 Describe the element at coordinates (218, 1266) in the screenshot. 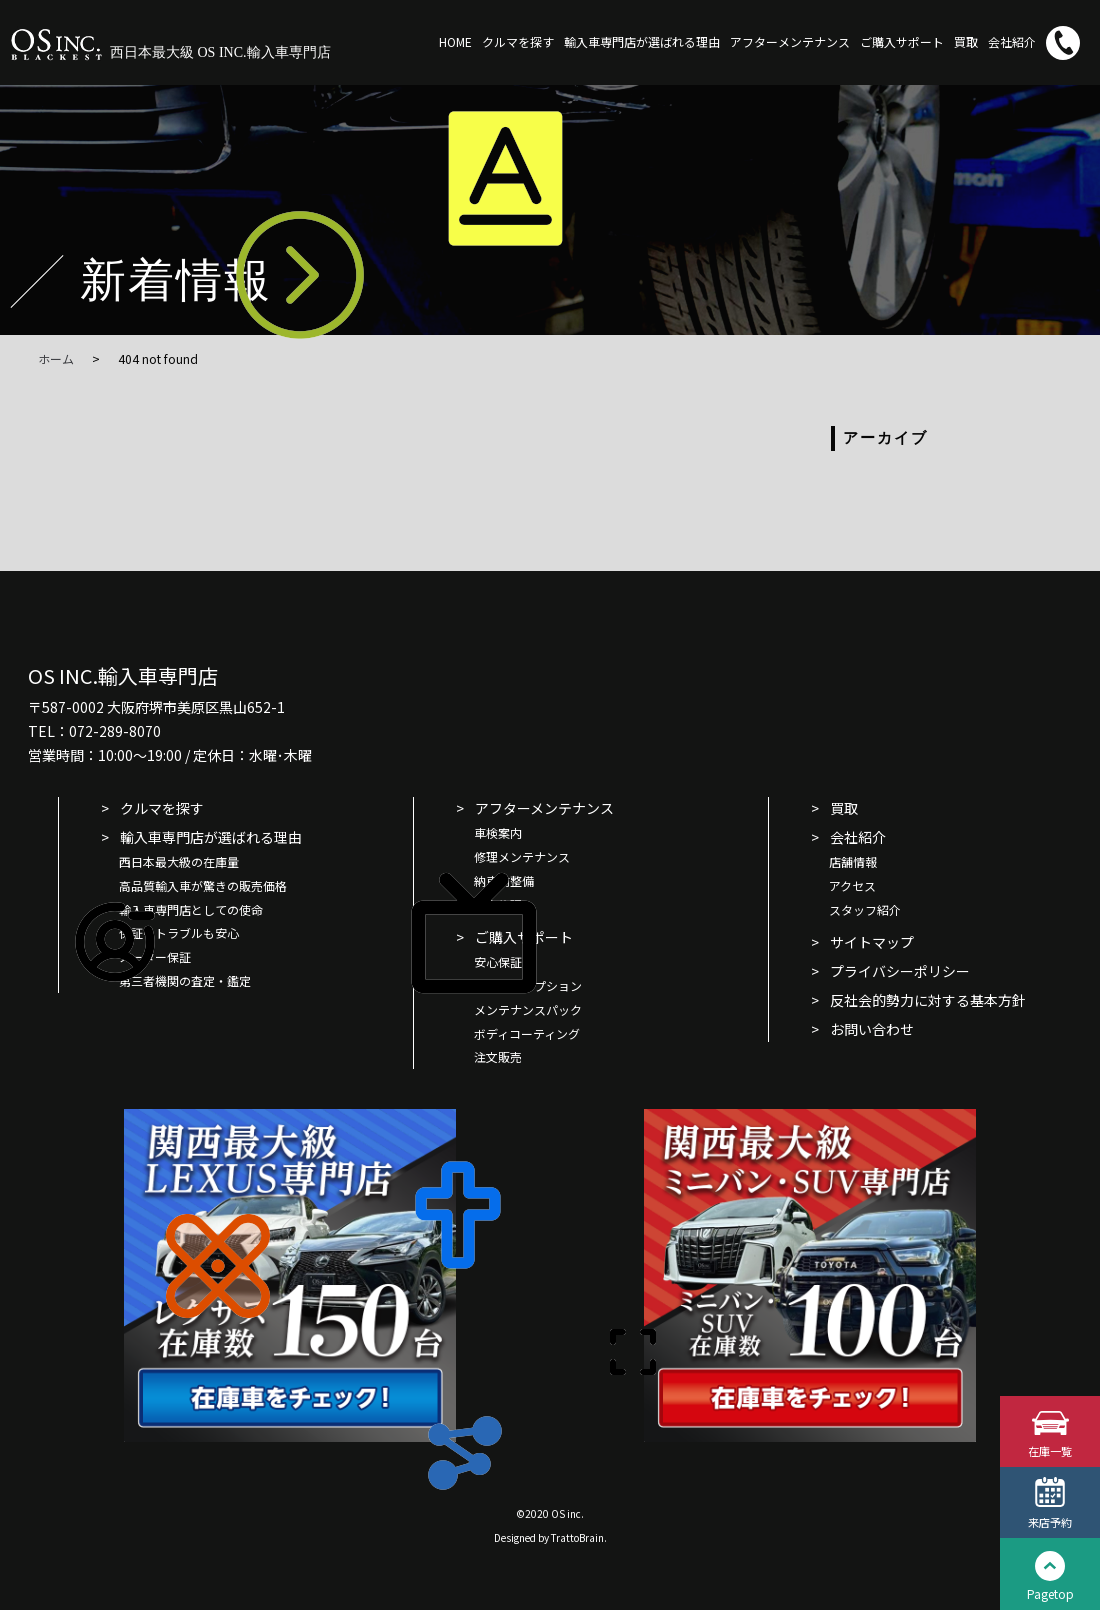

I see `access health or first aid resources` at that location.